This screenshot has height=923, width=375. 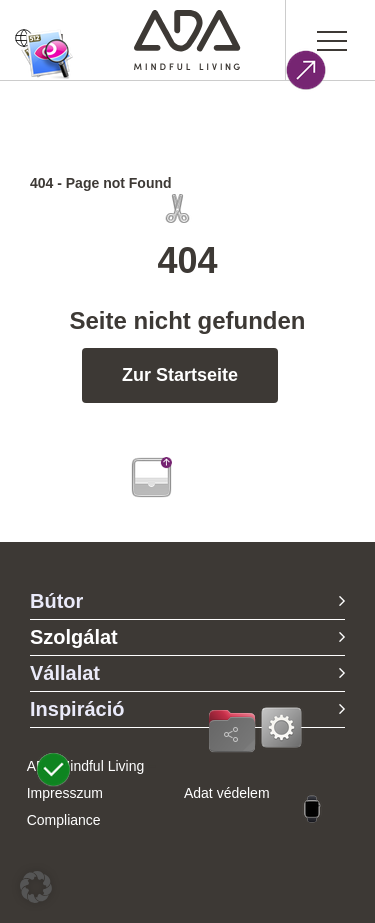 I want to click on executable file or application ready to run, so click(x=281, y=727).